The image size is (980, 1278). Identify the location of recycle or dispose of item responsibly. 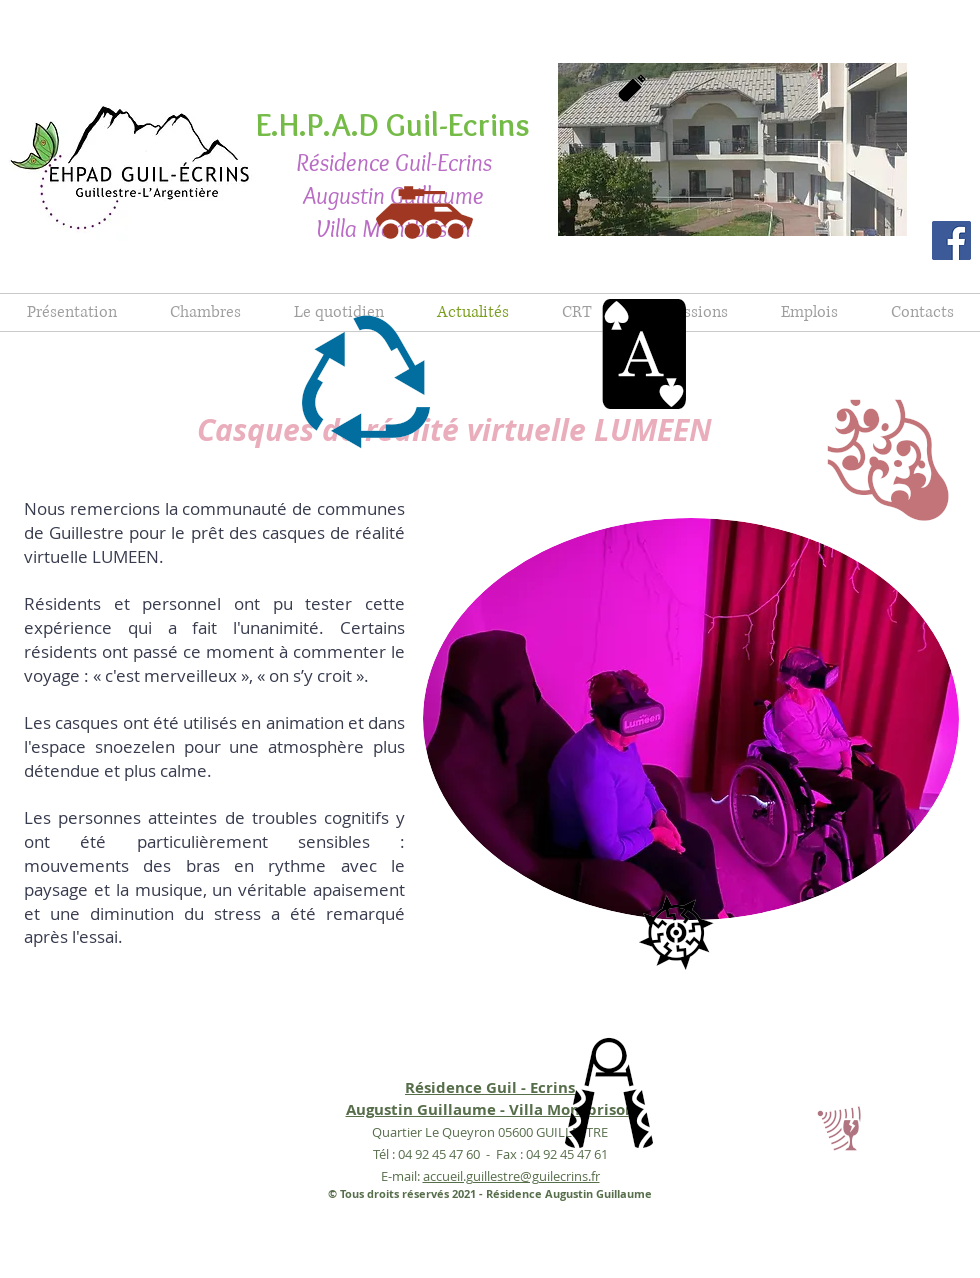
(366, 382).